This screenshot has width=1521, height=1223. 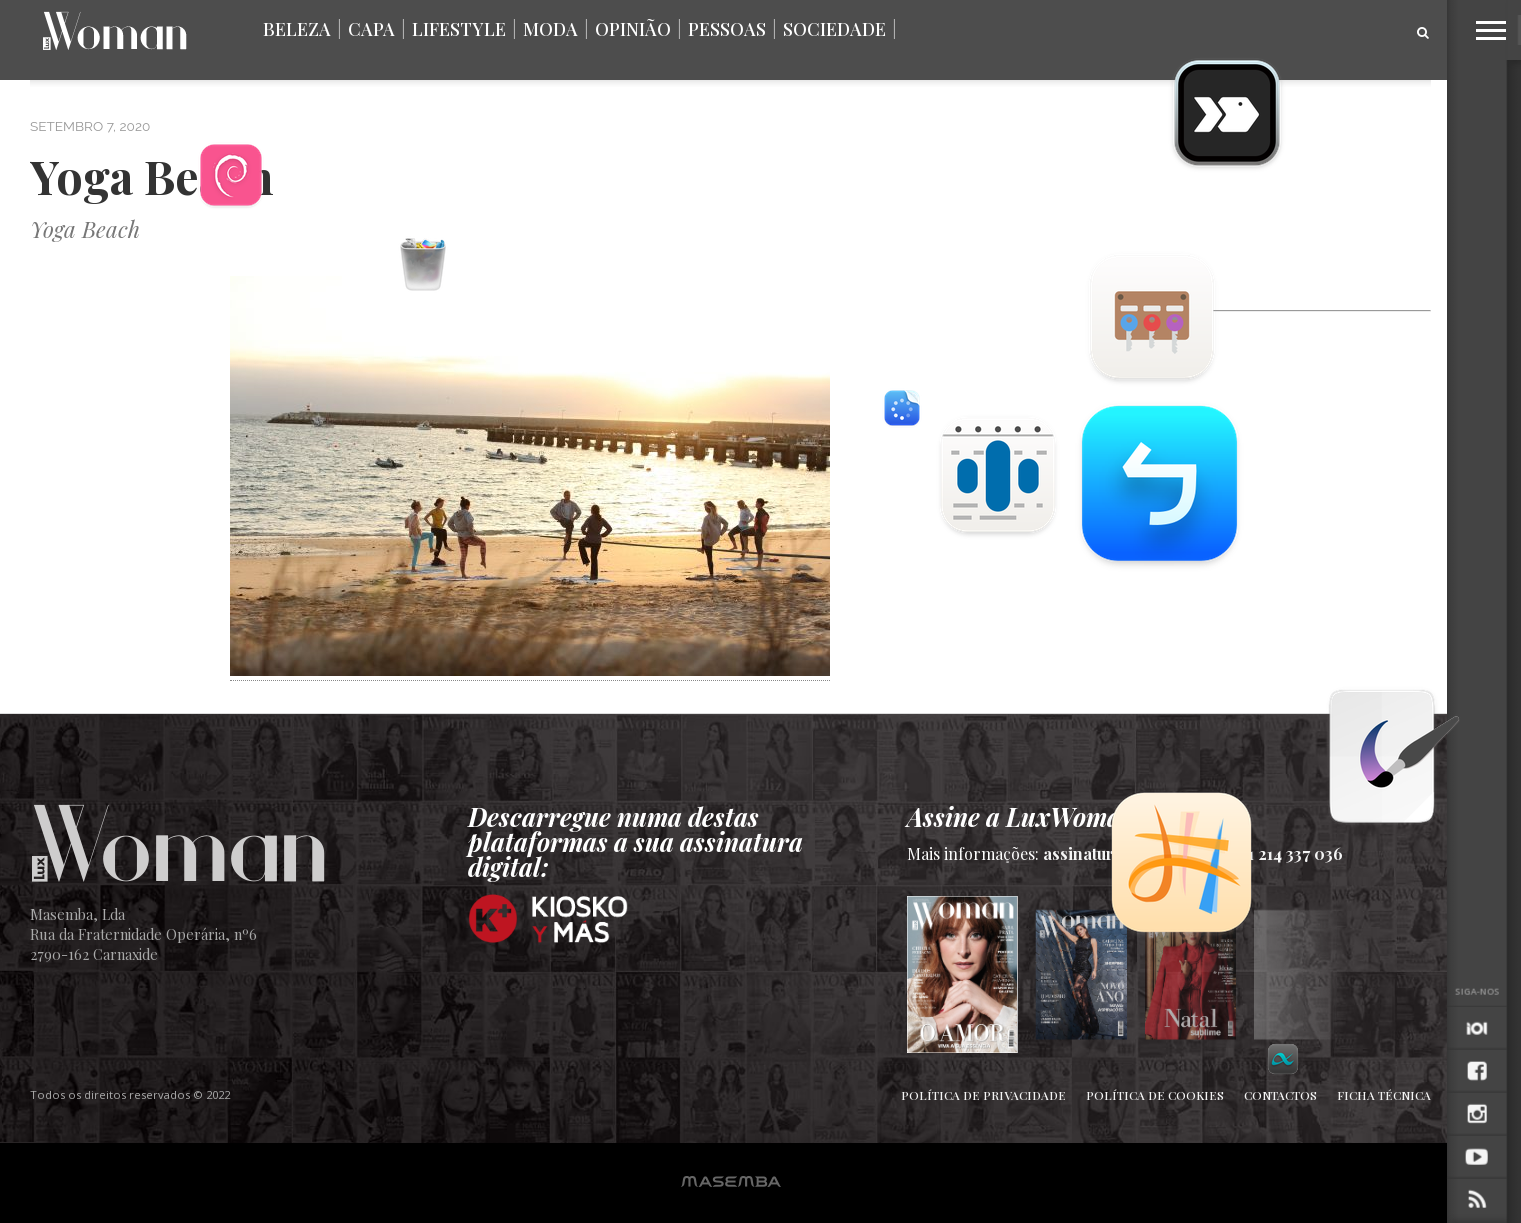 What do you see at coordinates (231, 175) in the screenshot?
I see `launch debian linux application` at bounding box center [231, 175].